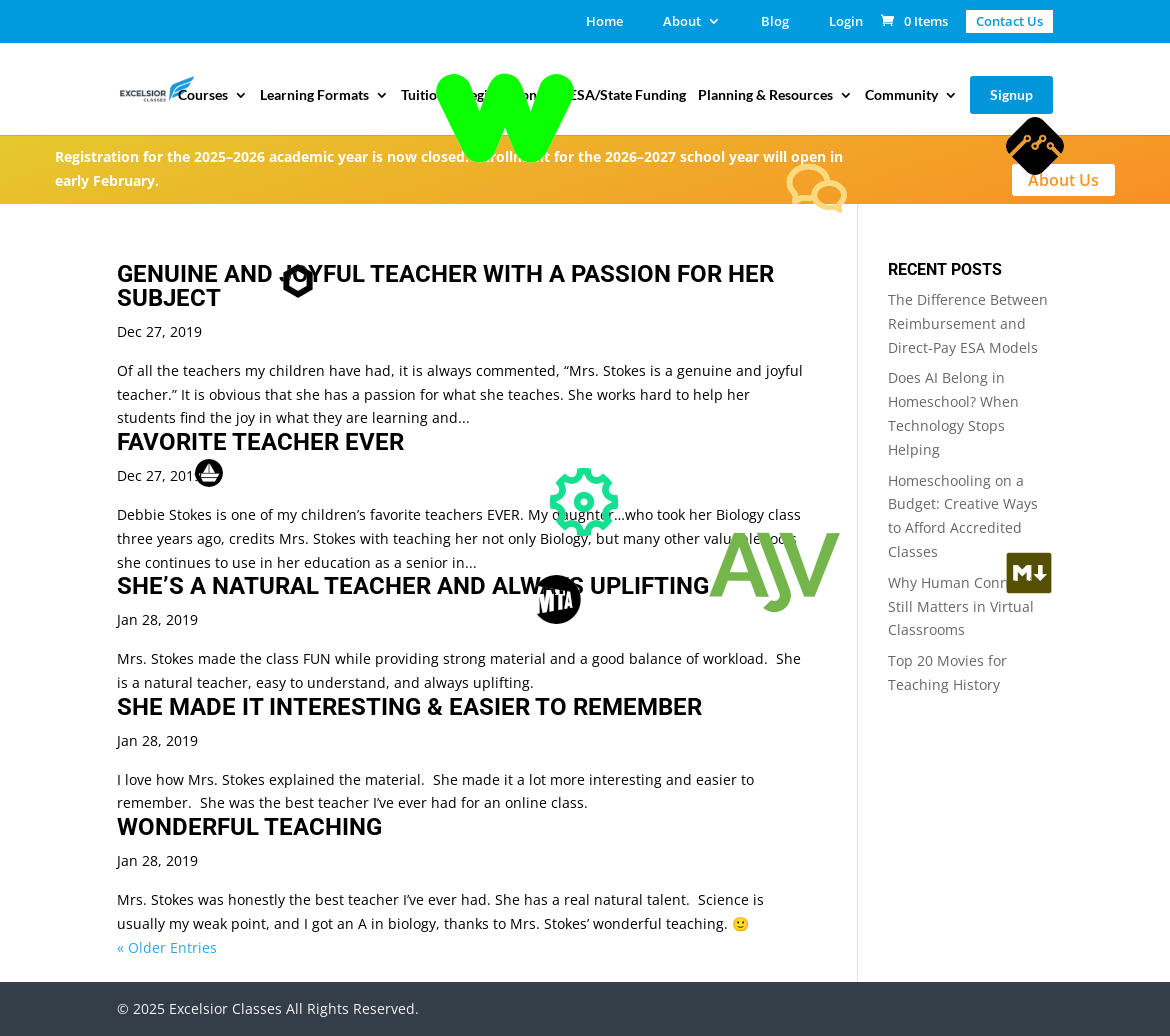 The image size is (1170, 1036). I want to click on ajv json schema validator logo, so click(774, 572).